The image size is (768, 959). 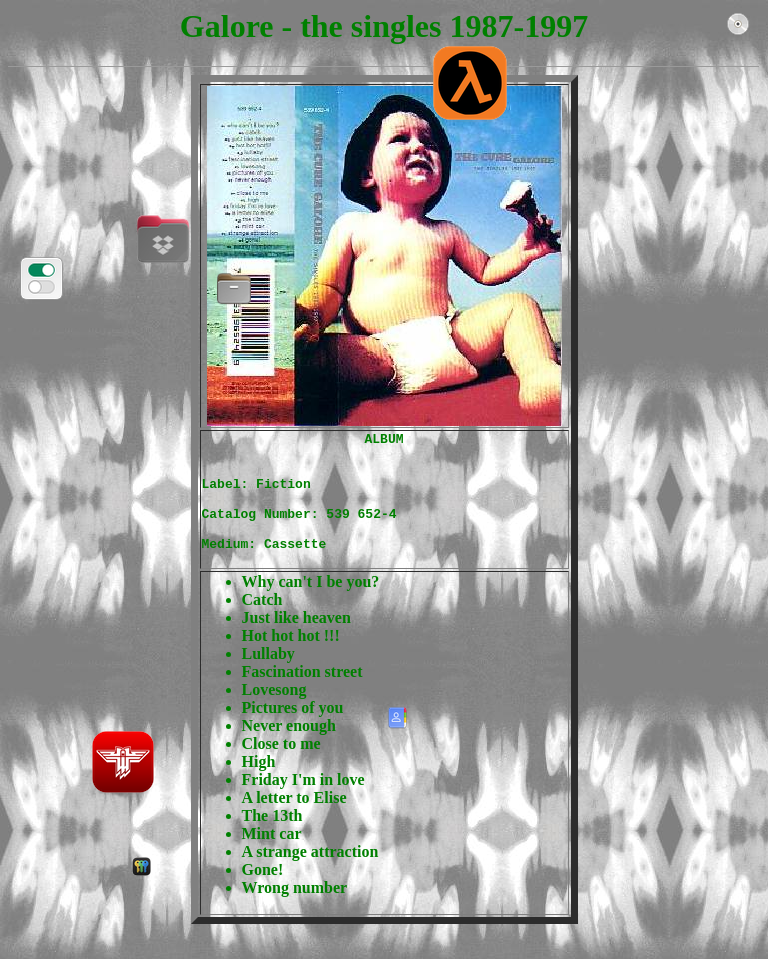 What do you see at coordinates (397, 717) in the screenshot?
I see `open contacts or address book app` at bounding box center [397, 717].